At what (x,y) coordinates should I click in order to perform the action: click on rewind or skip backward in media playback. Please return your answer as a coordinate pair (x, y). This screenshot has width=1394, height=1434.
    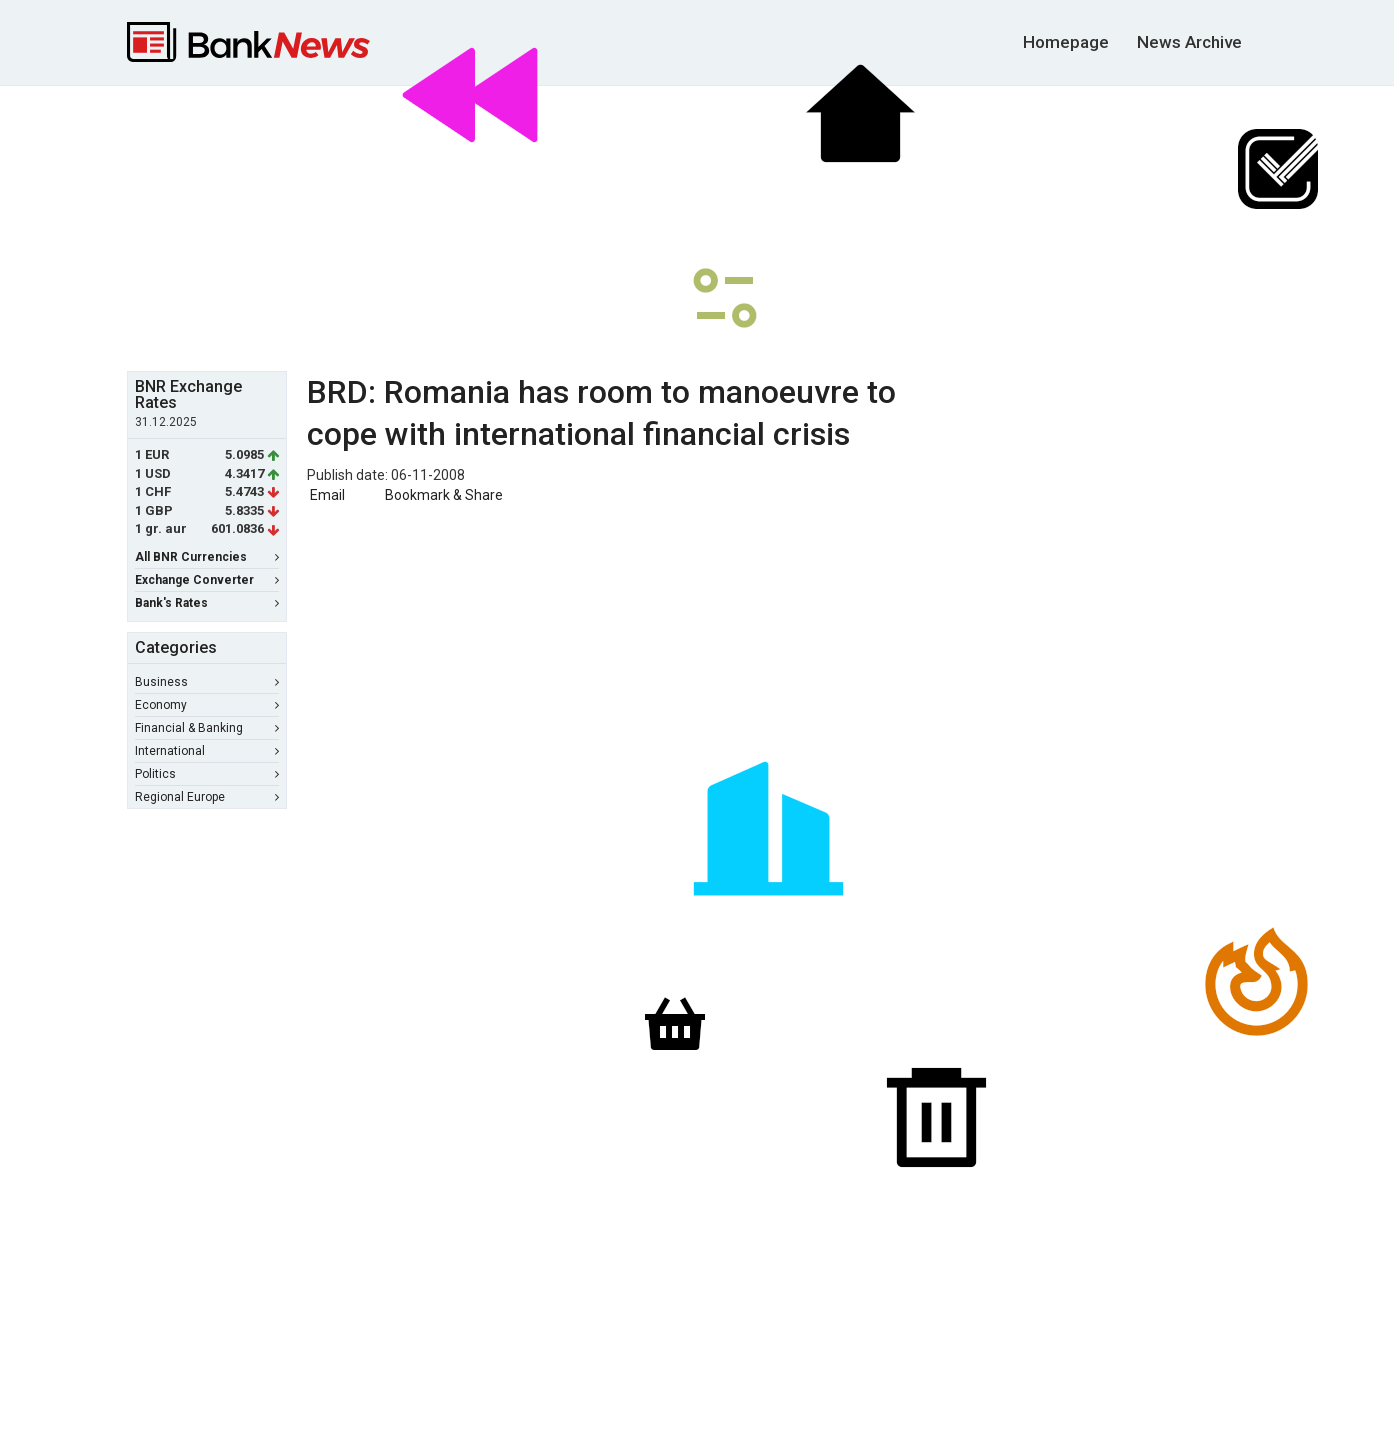
    Looking at the image, I should click on (475, 95).